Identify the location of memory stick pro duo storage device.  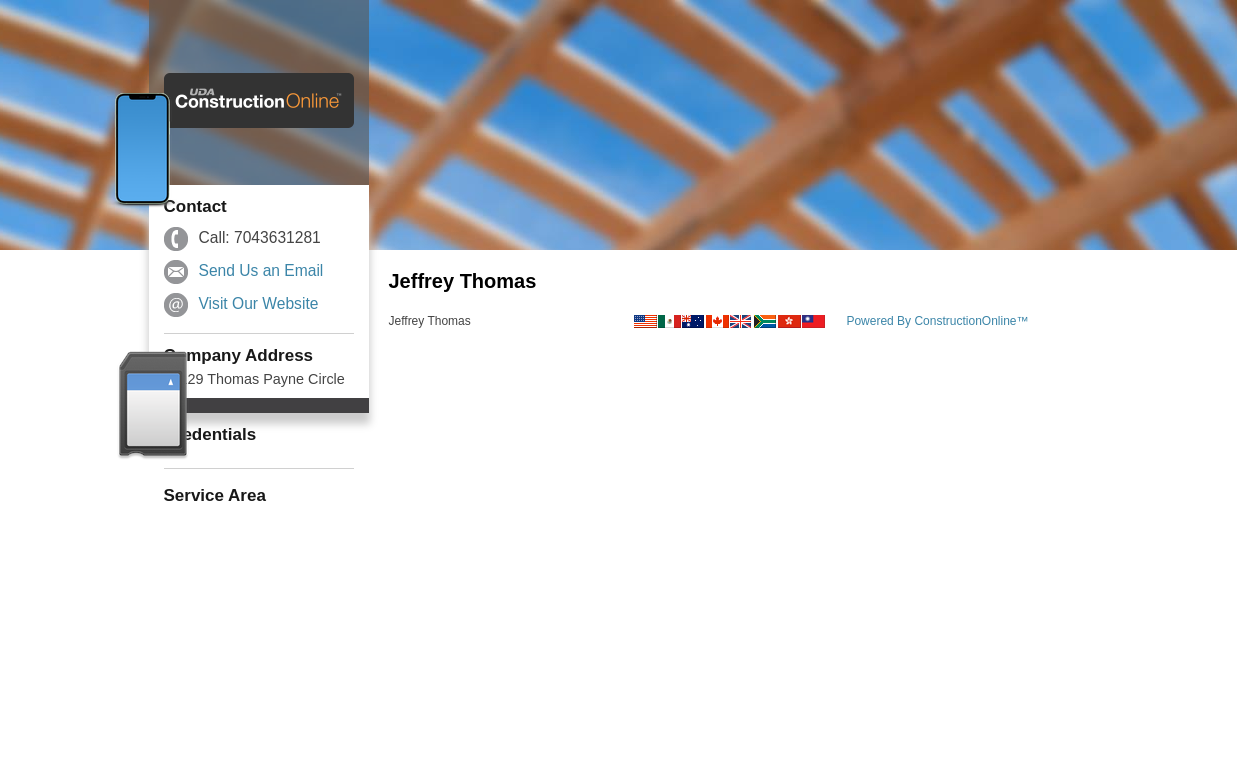
(152, 405).